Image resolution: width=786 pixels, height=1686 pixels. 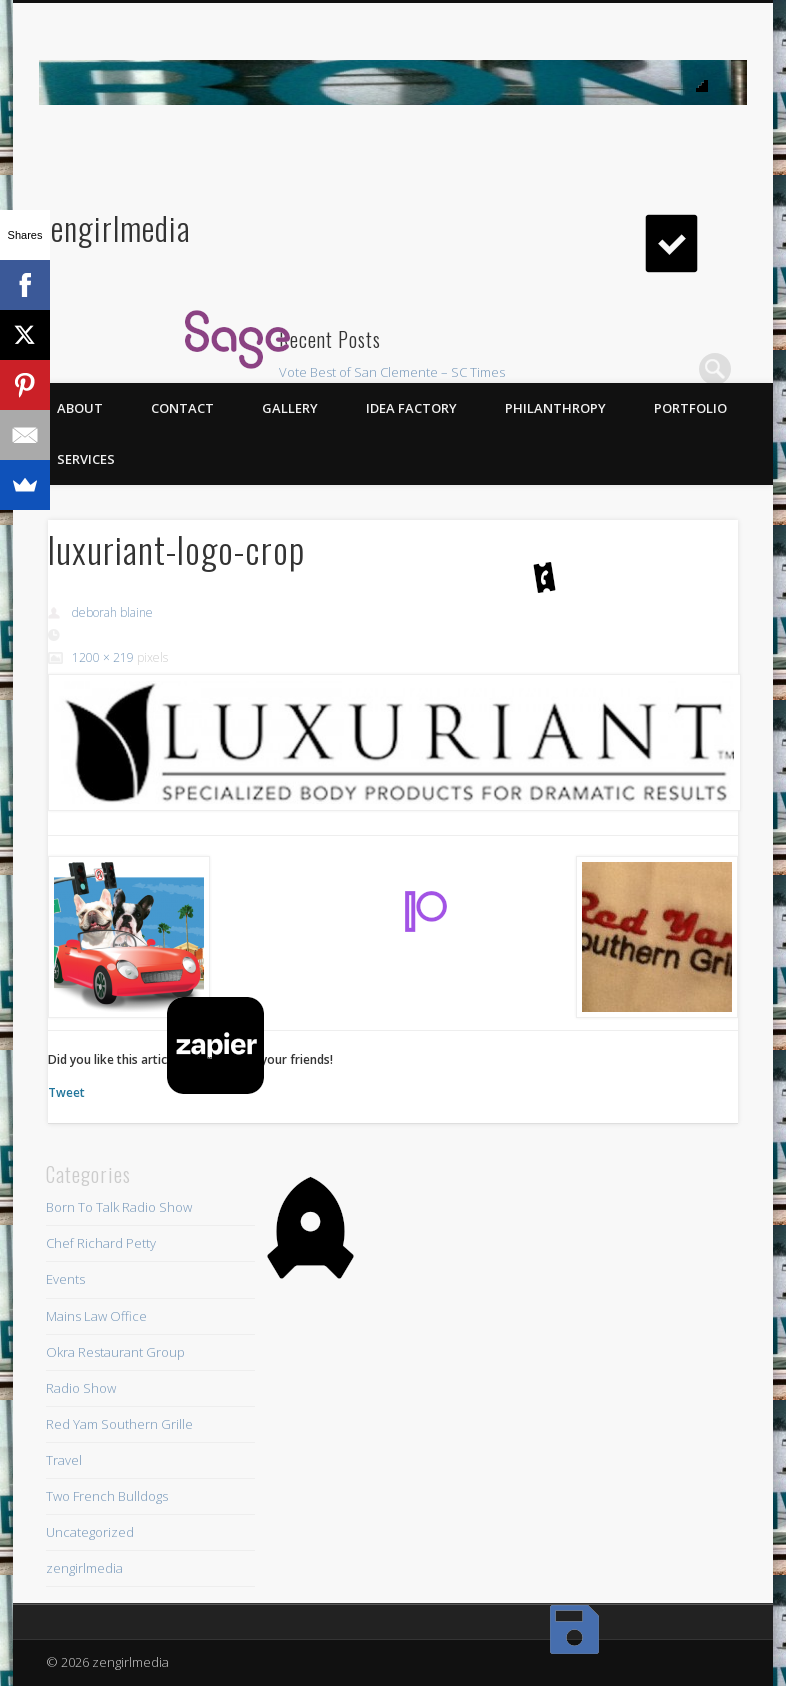 I want to click on save current file or document, so click(x=574, y=1629).